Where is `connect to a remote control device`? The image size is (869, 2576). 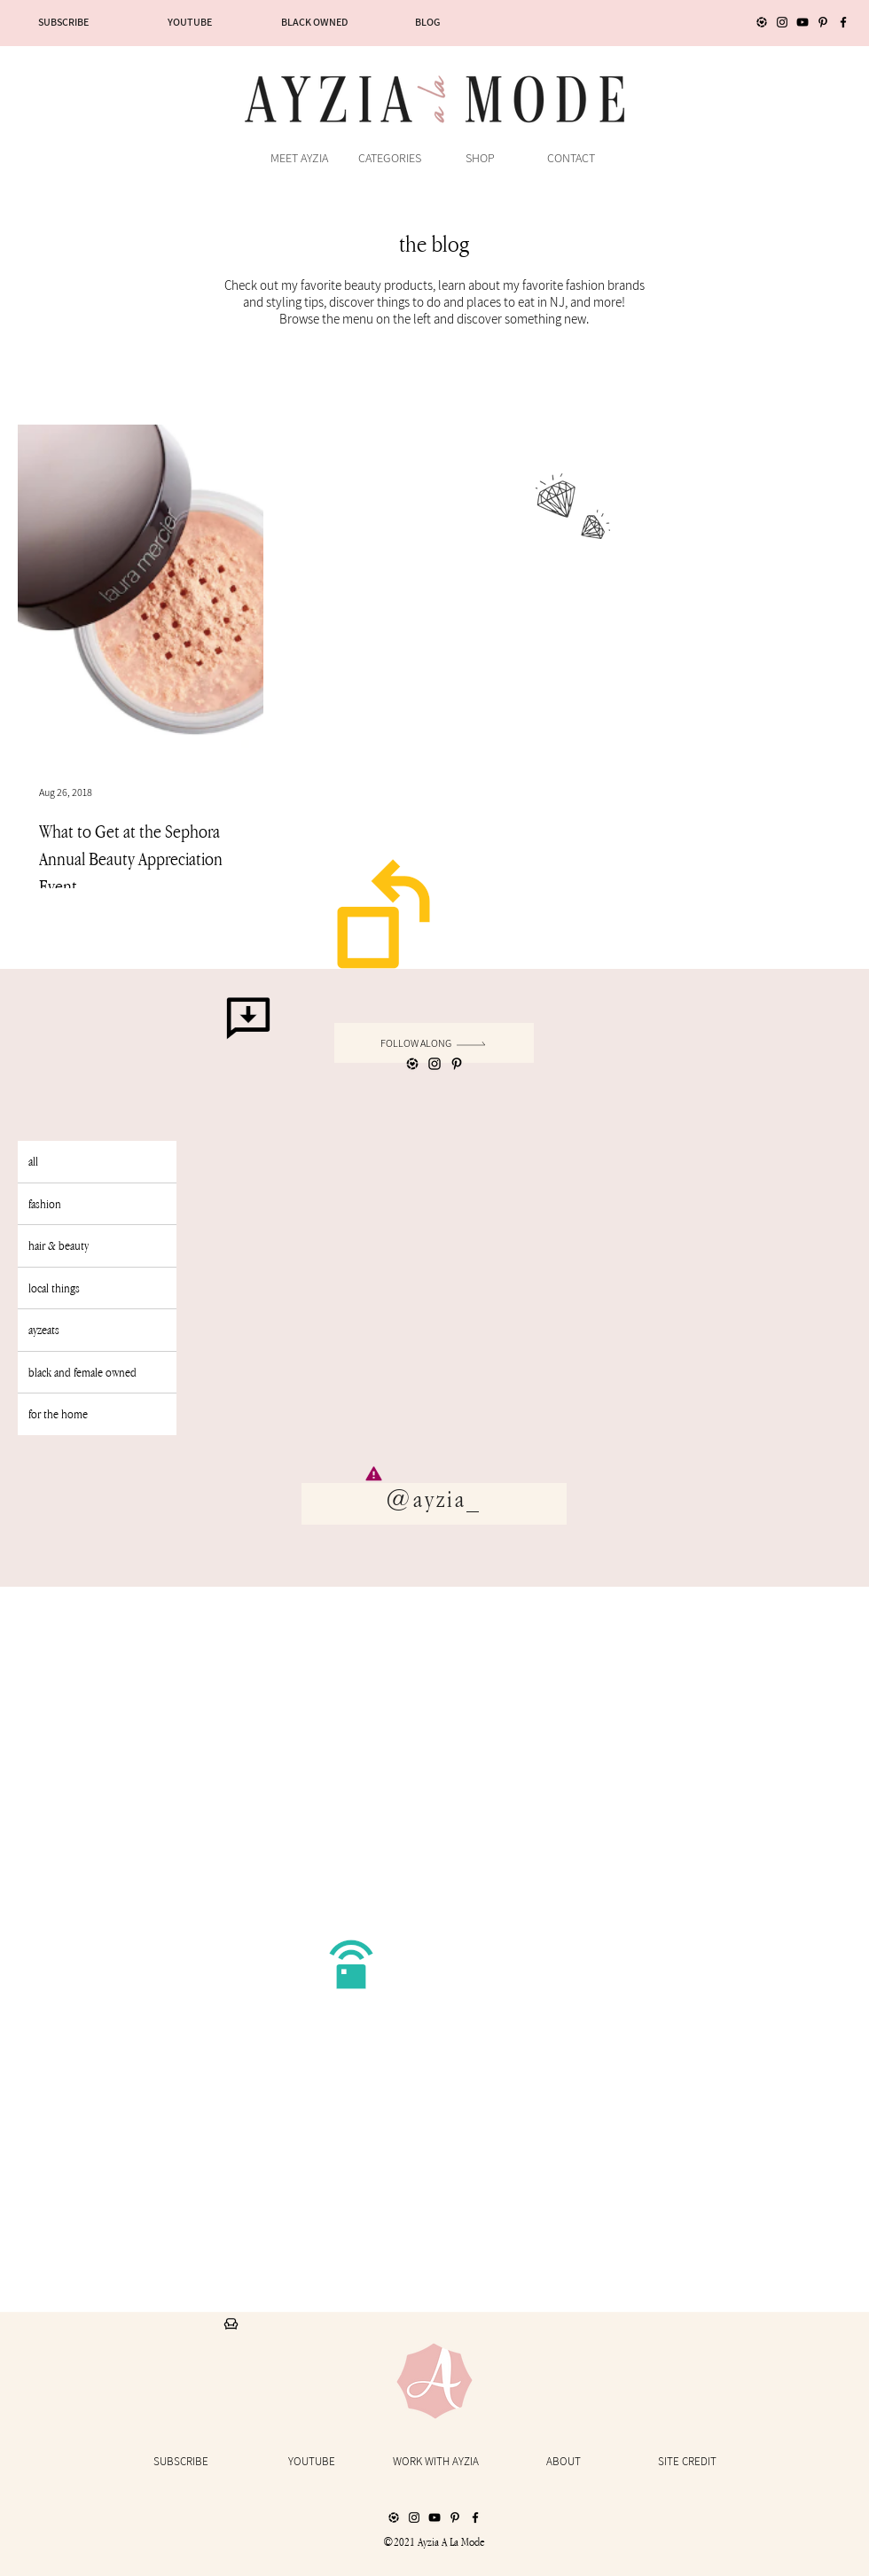
connect to a remote control device is located at coordinates (351, 1964).